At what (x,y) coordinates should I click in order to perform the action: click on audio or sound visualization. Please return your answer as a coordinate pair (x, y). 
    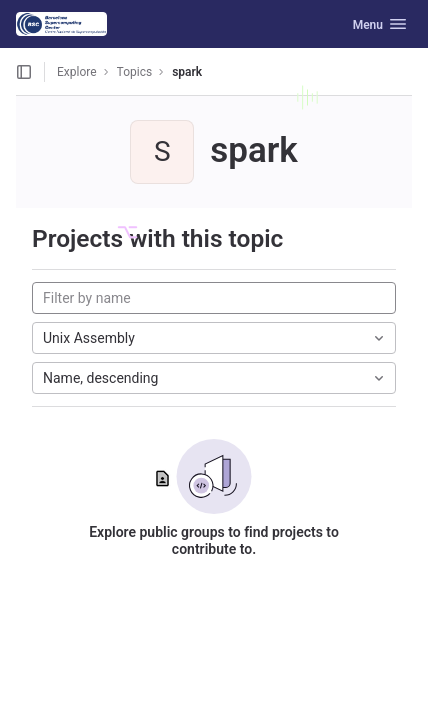
    Looking at the image, I should click on (307, 97).